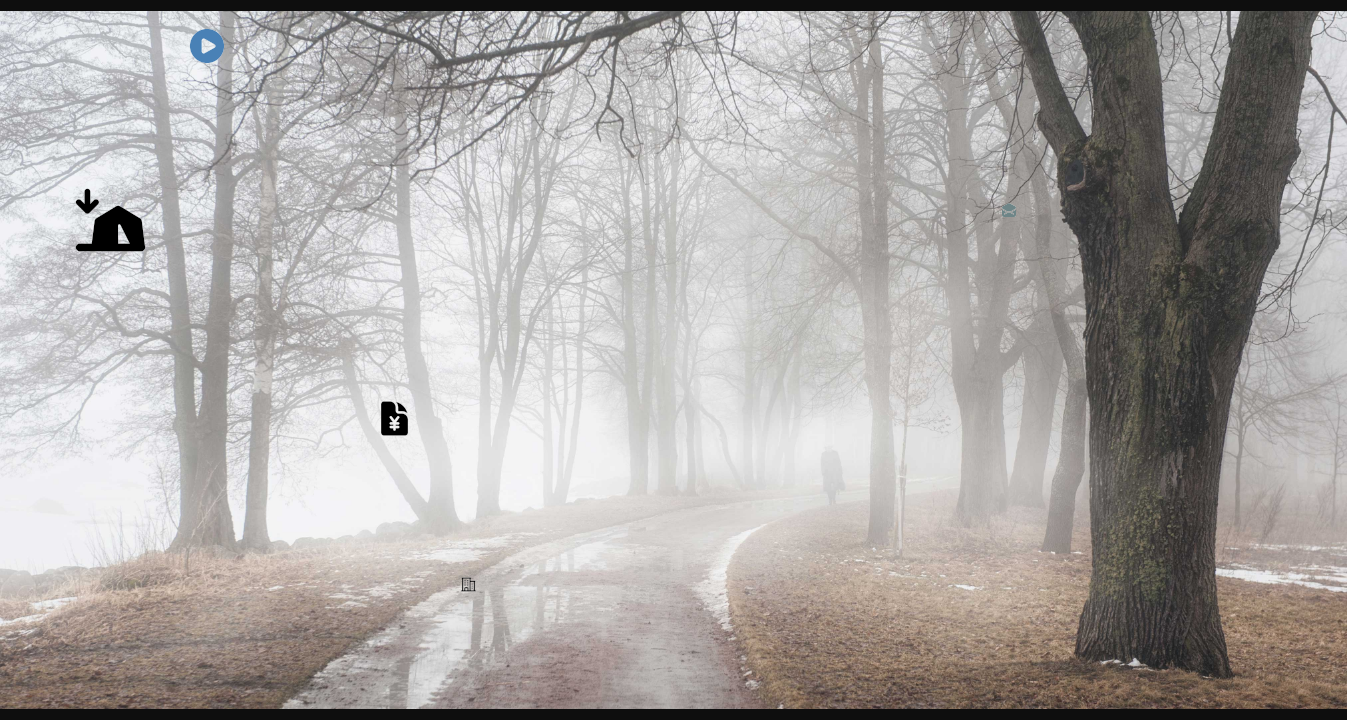 This screenshot has width=1347, height=720. Describe the element at coordinates (394, 418) in the screenshot. I see `view yen currency document` at that location.